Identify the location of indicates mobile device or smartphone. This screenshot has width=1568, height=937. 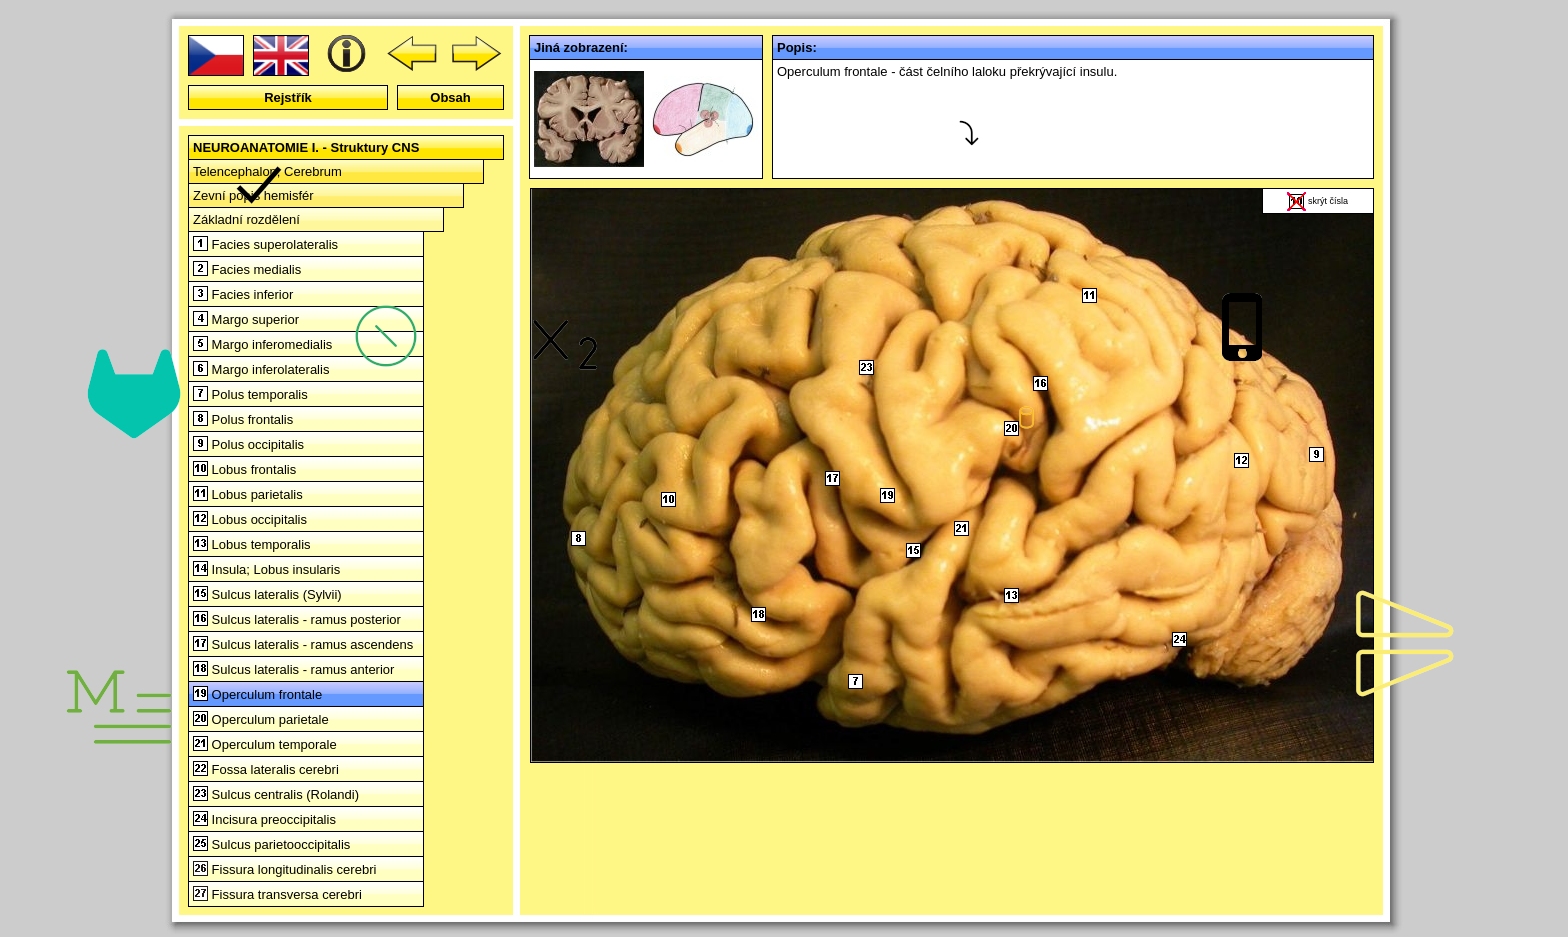
(1244, 327).